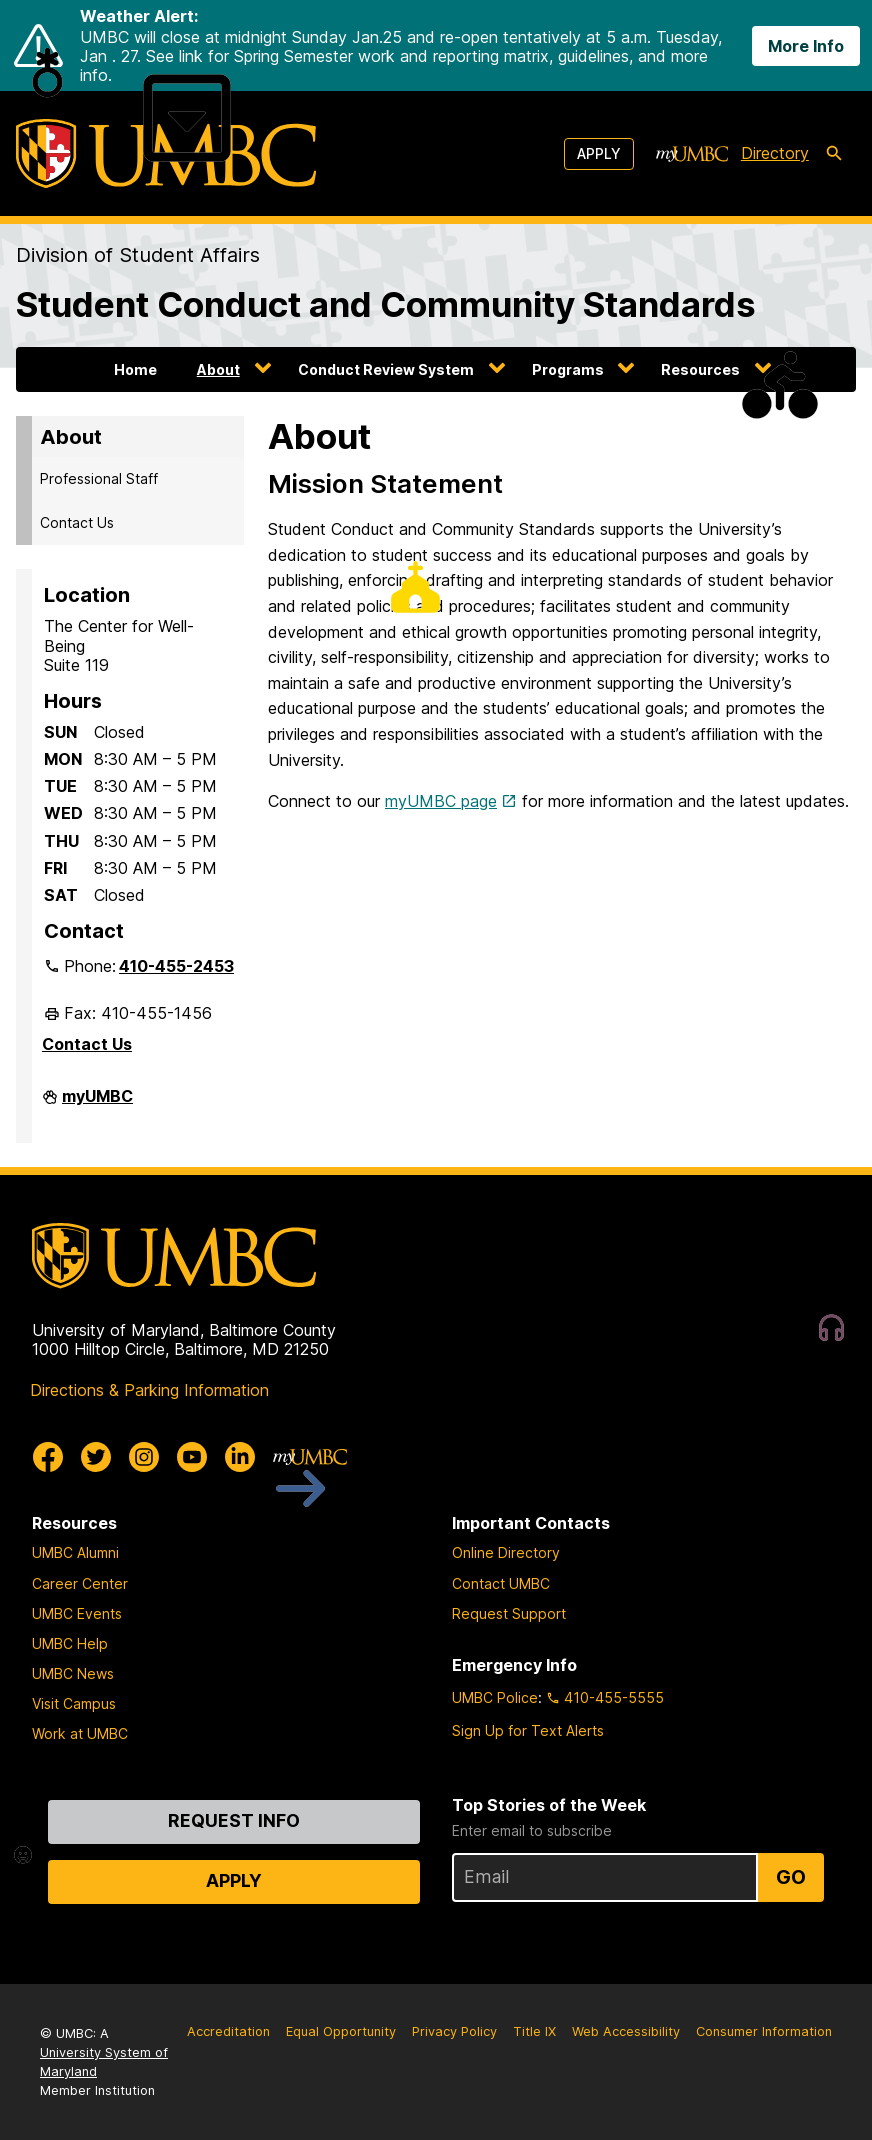 Image resolution: width=872 pixels, height=2140 pixels. What do you see at coordinates (300, 1488) in the screenshot?
I see `proceed to the next step` at bounding box center [300, 1488].